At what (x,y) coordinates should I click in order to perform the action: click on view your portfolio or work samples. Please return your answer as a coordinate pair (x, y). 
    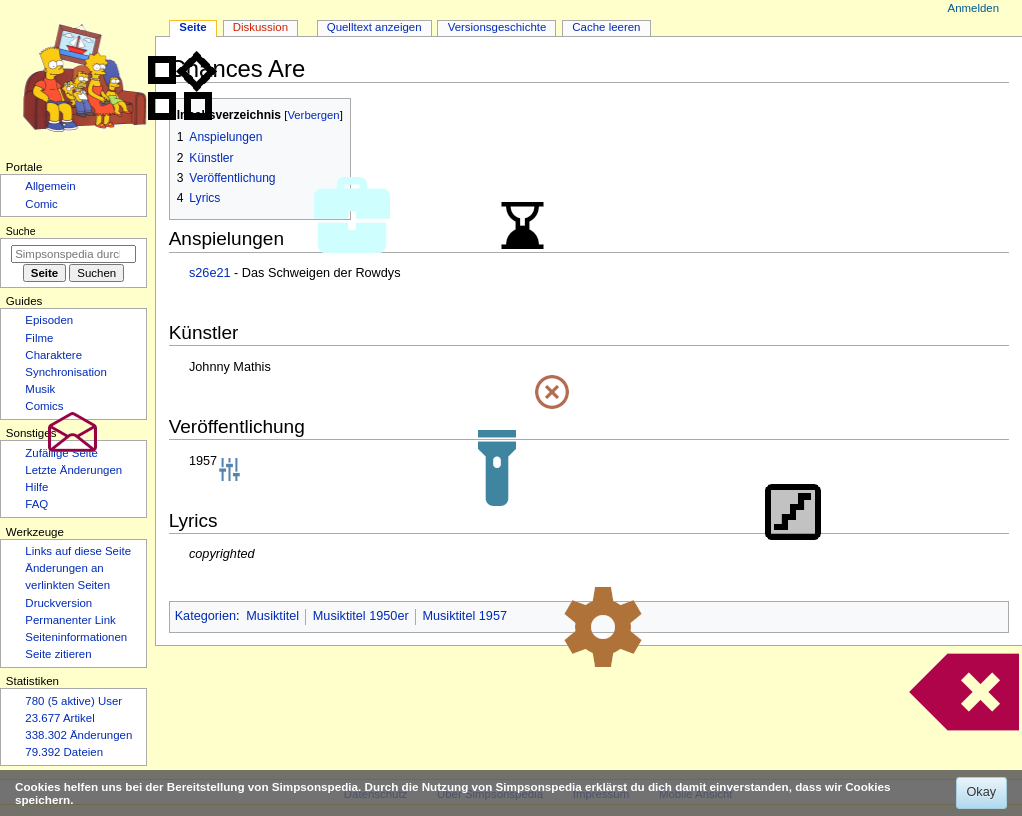
    Looking at the image, I should click on (352, 215).